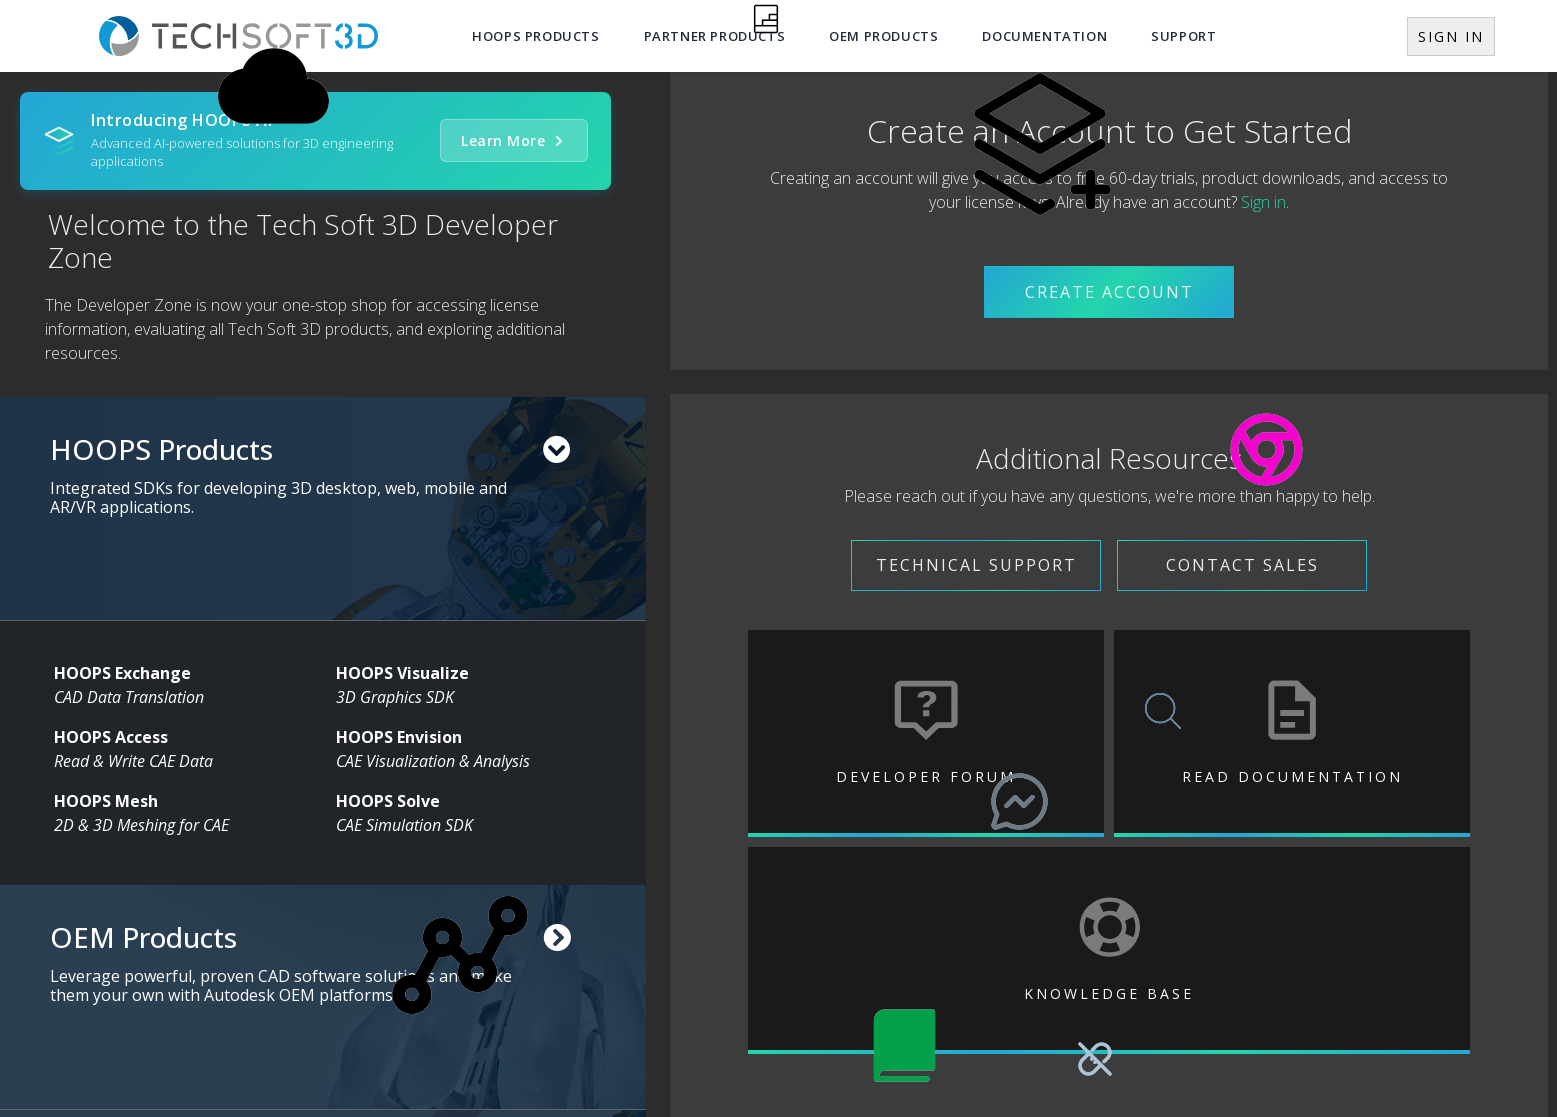  Describe the element at coordinates (1266, 449) in the screenshot. I see `open google chrome browser` at that location.